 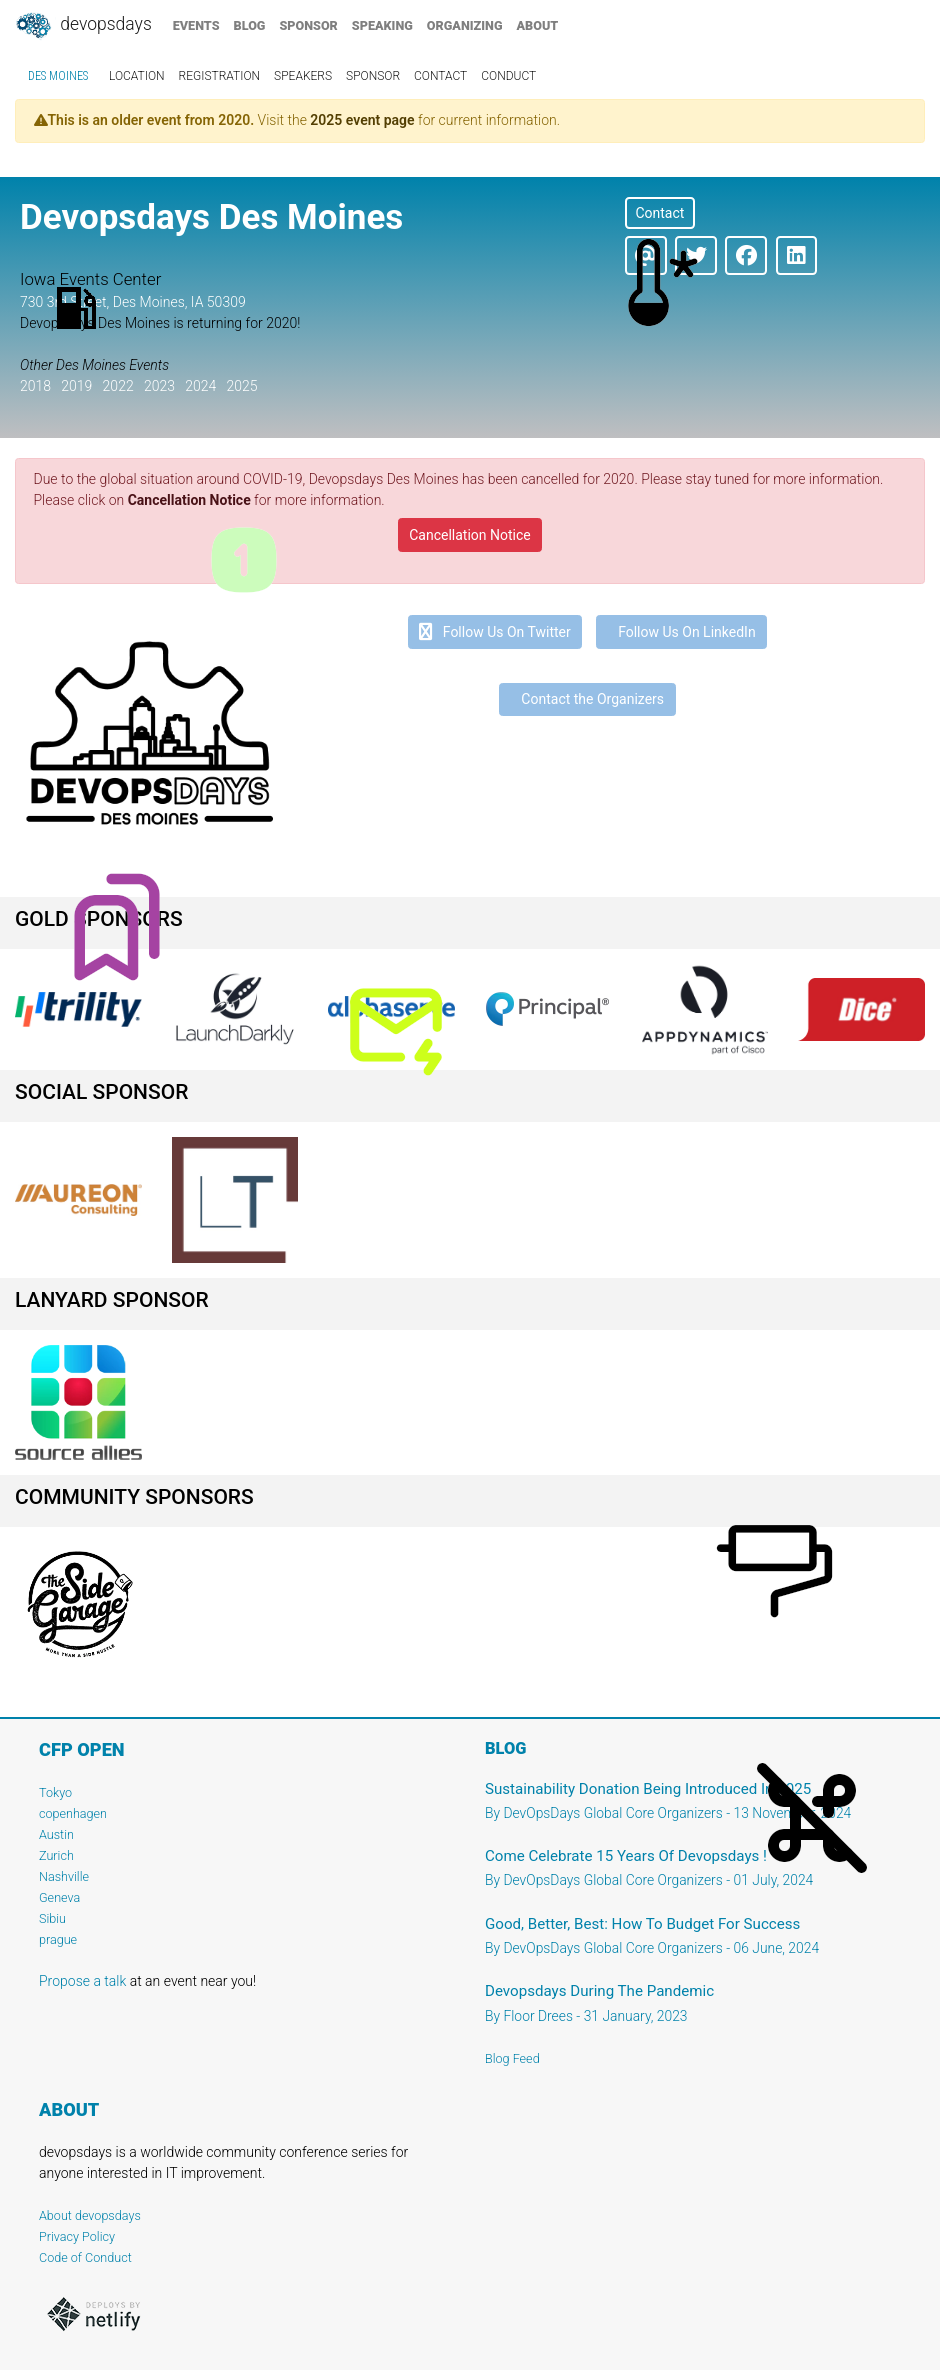 I want to click on find nearby gas stations, so click(x=76, y=308).